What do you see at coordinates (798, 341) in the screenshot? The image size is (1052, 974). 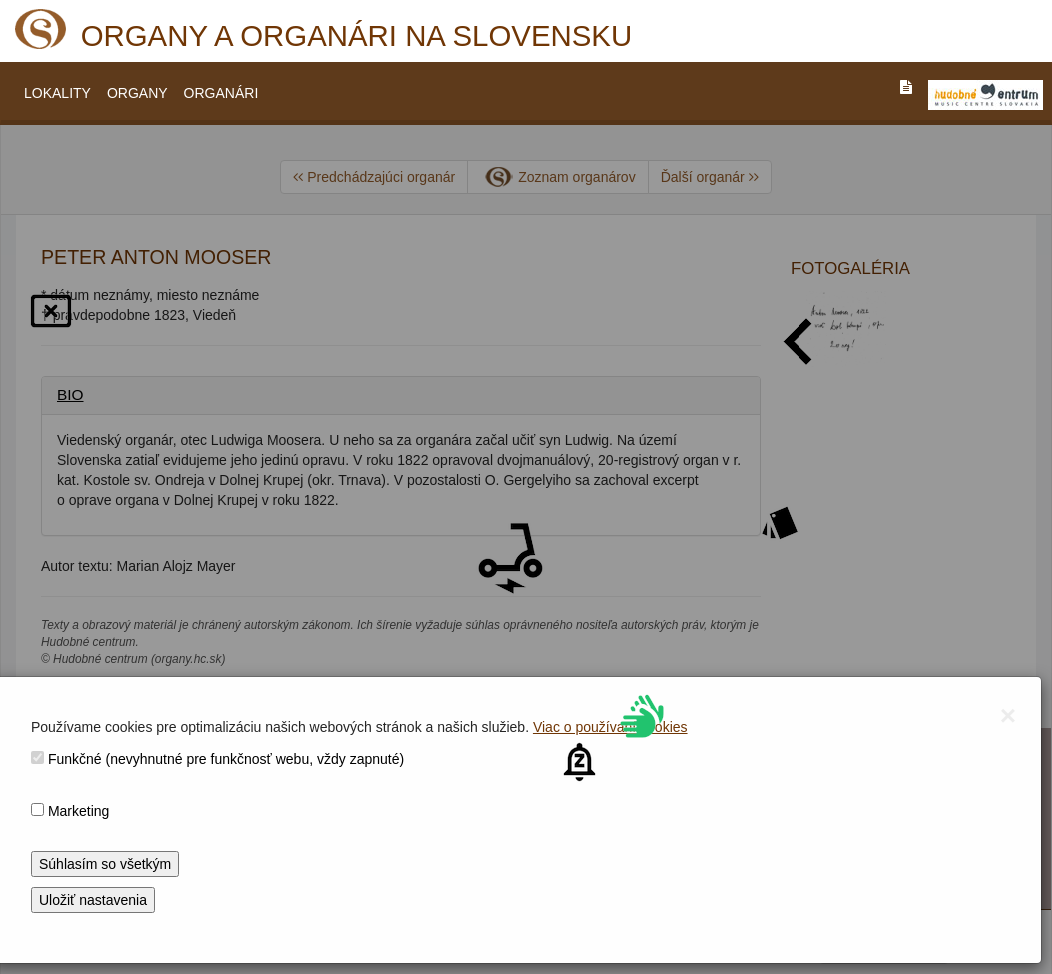 I see `go back to the previous screen` at bounding box center [798, 341].